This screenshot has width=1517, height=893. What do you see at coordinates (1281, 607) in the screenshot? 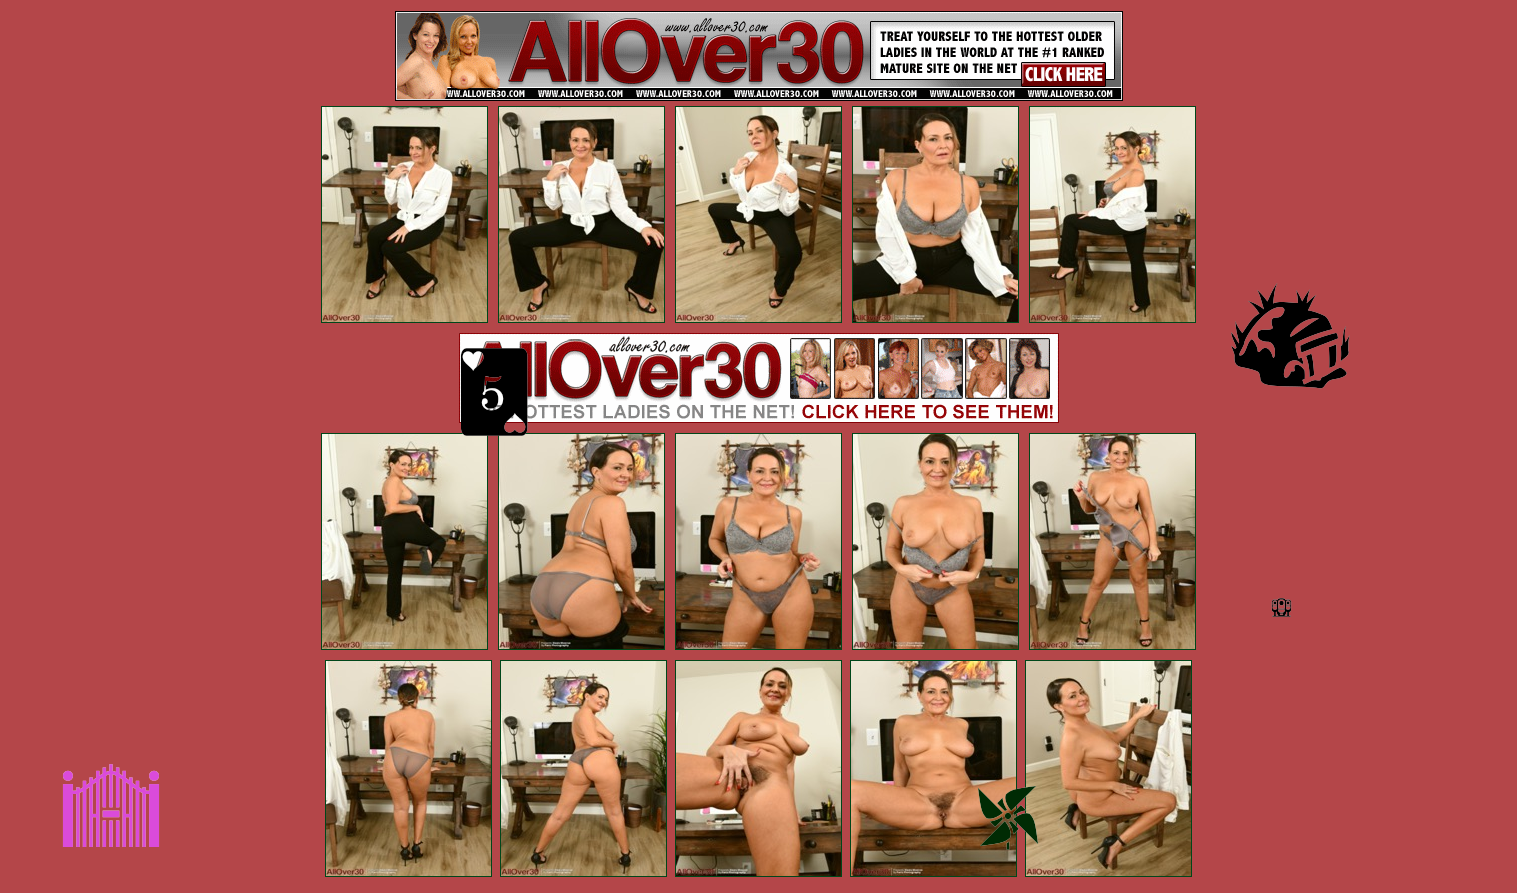
I see `select your squad or team roster` at bounding box center [1281, 607].